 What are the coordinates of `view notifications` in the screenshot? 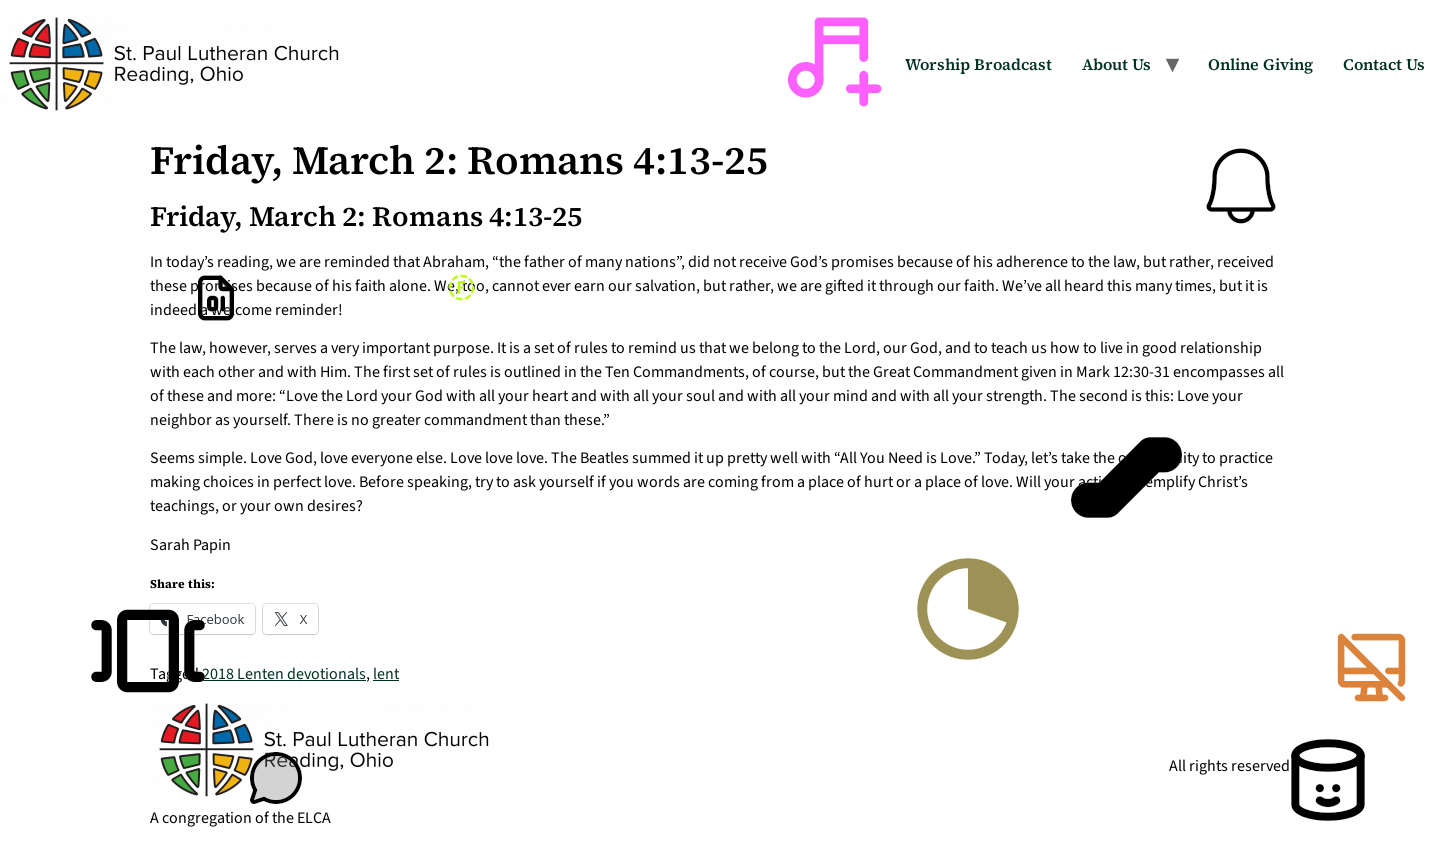 It's located at (1241, 186).